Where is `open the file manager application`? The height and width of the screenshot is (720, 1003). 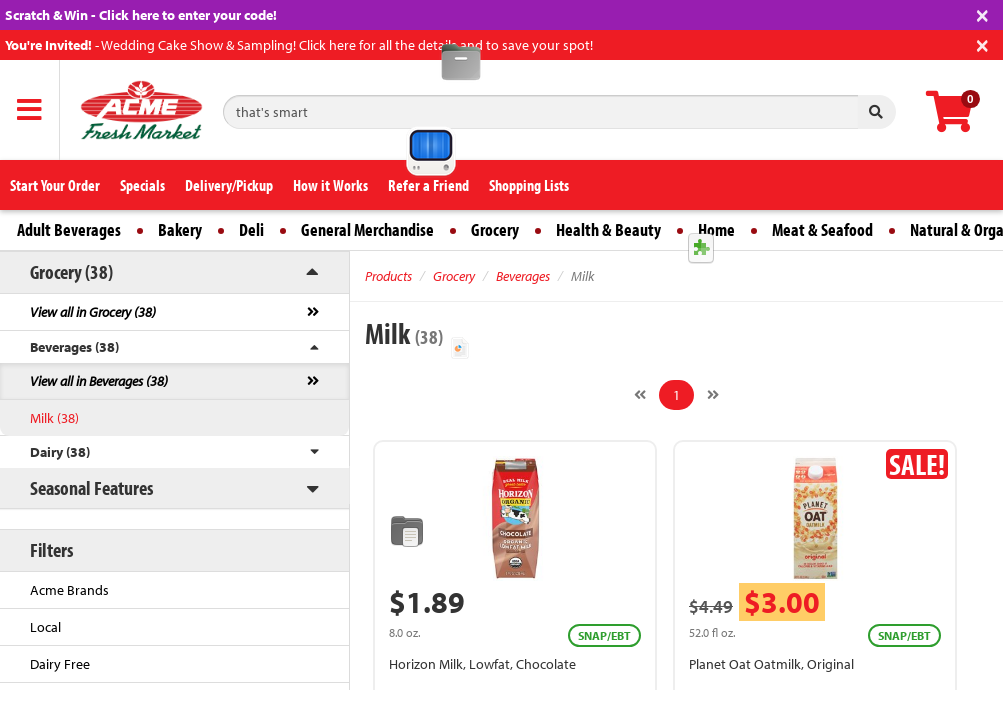
open the file manager application is located at coordinates (461, 62).